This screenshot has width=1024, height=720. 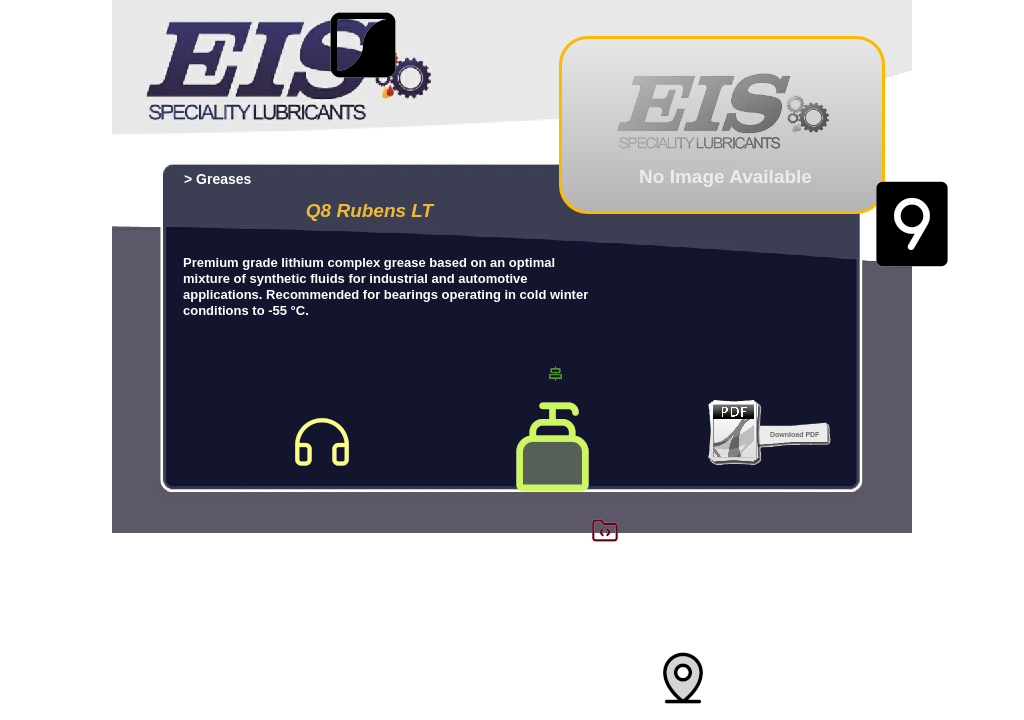 I want to click on adjust display contrast settings, so click(x=363, y=45).